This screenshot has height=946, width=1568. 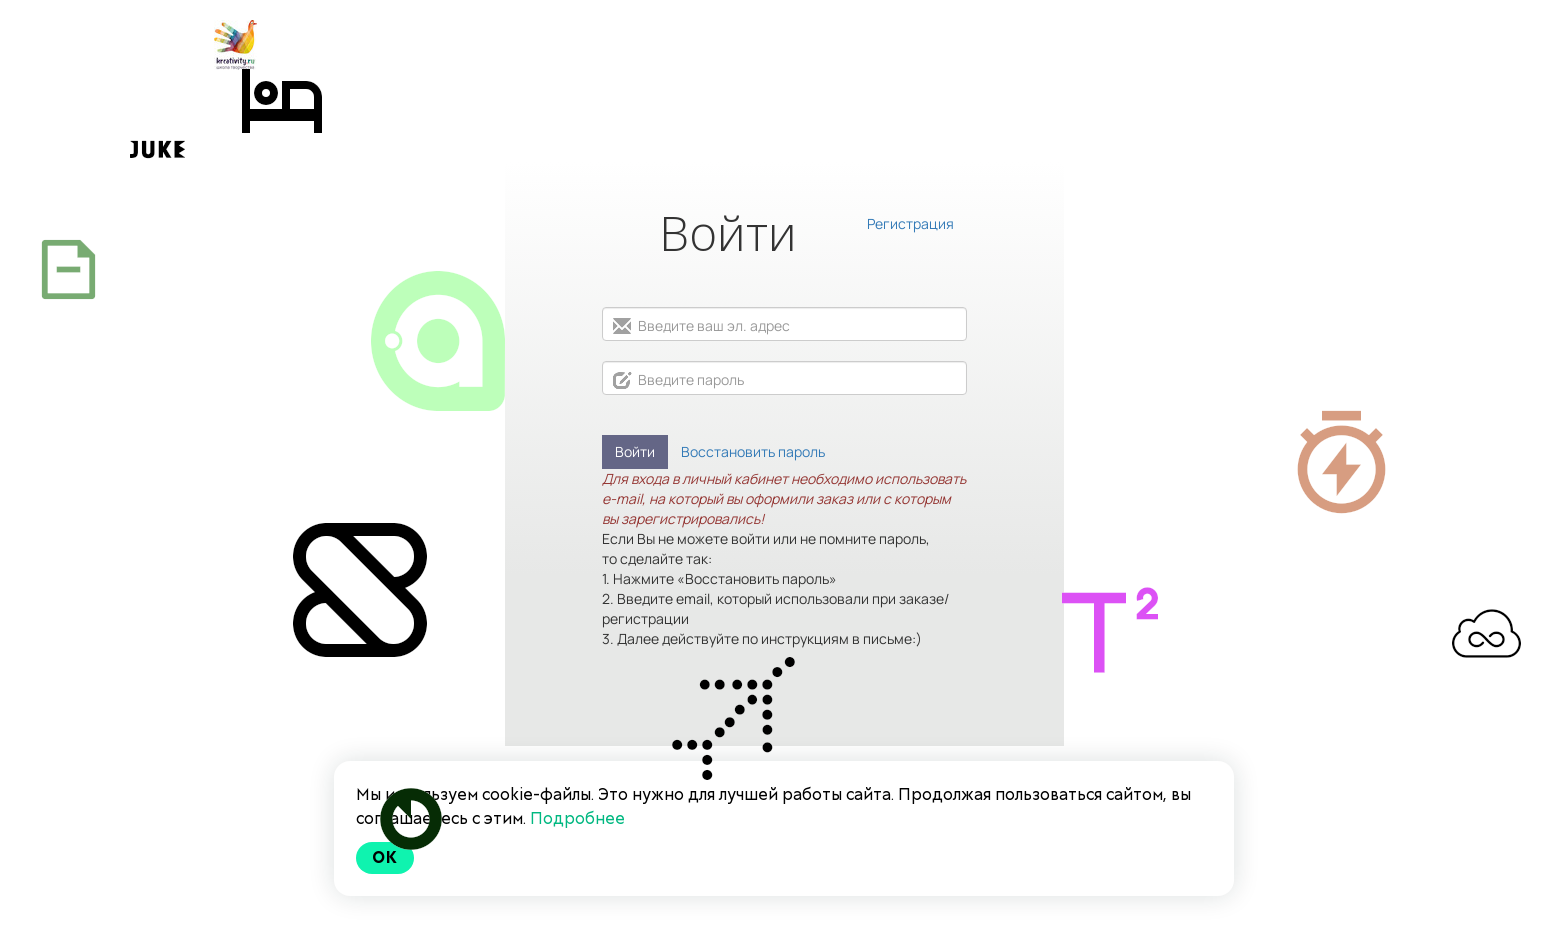 What do you see at coordinates (360, 590) in the screenshot?
I see `open the Shortcut project management app` at bounding box center [360, 590].